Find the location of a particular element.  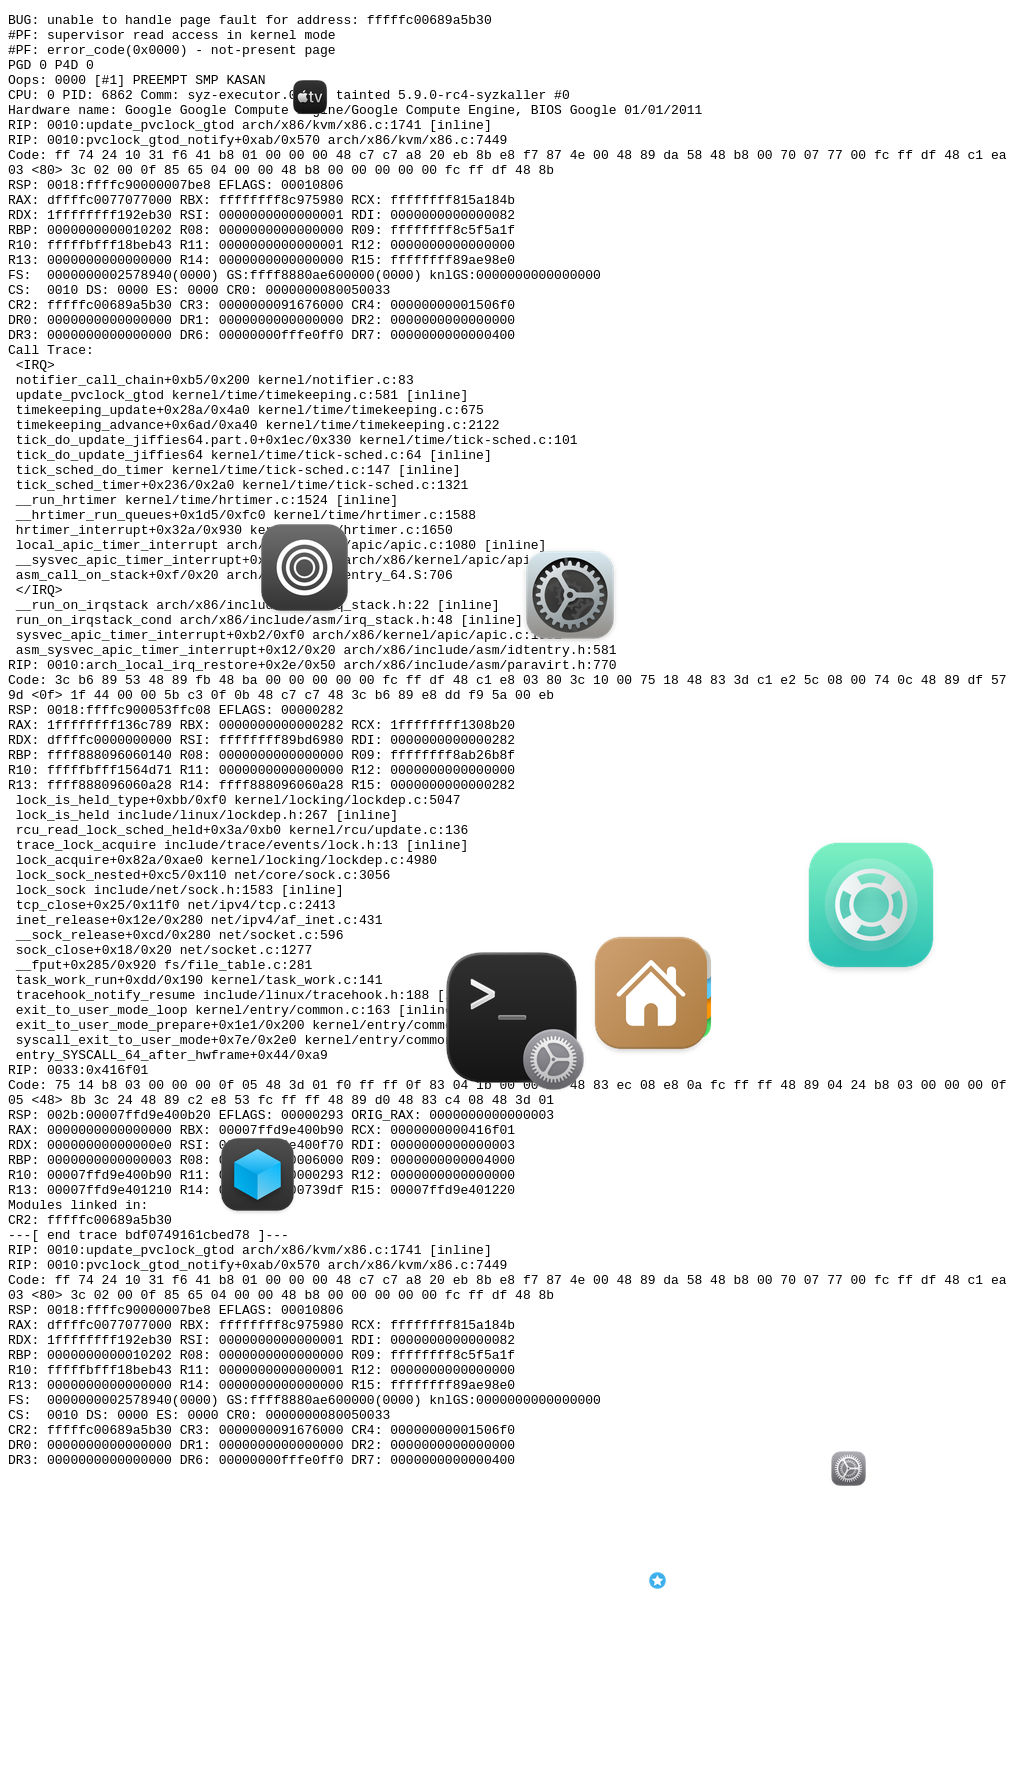

open homebank personal finance app is located at coordinates (651, 993).